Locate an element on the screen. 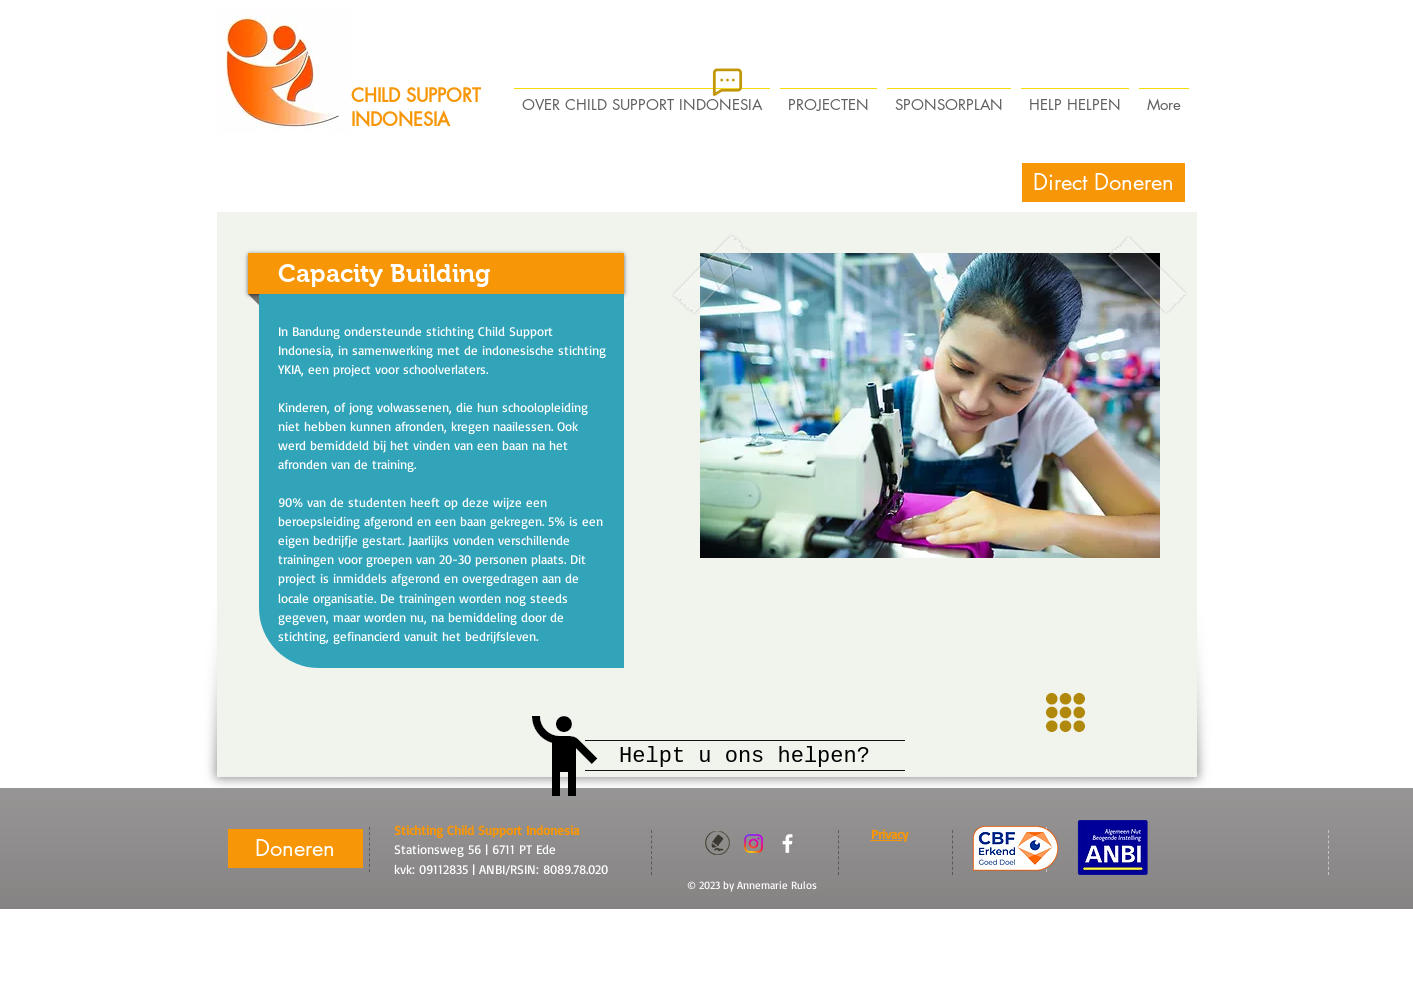 The width and height of the screenshot is (1413, 997). access people or contacts is located at coordinates (564, 756).